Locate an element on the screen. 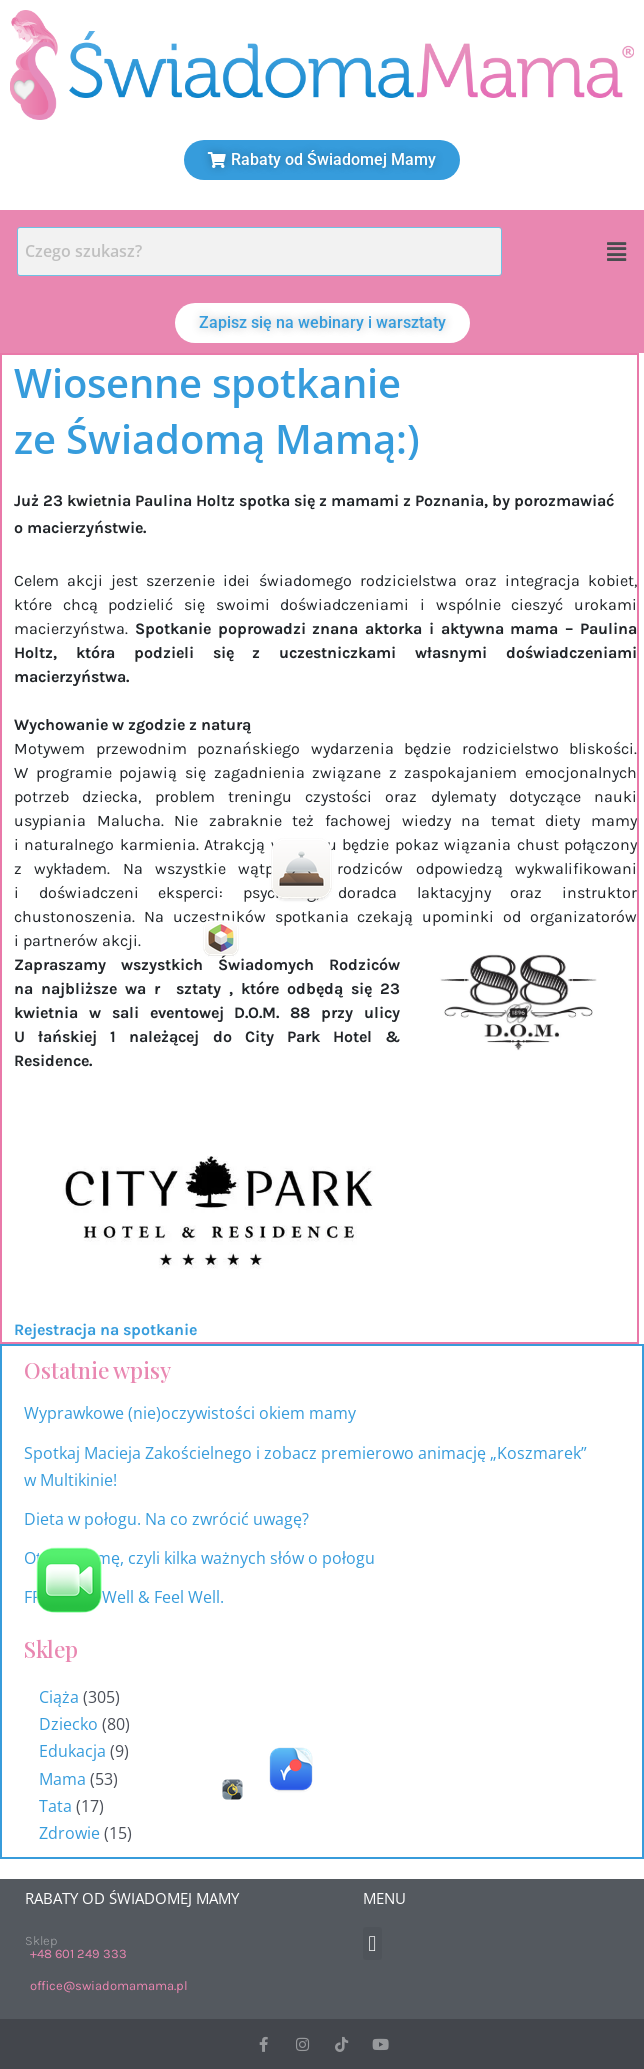 This screenshot has width=644, height=2069. open FaceTime to start a video call is located at coordinates (69, 1580).